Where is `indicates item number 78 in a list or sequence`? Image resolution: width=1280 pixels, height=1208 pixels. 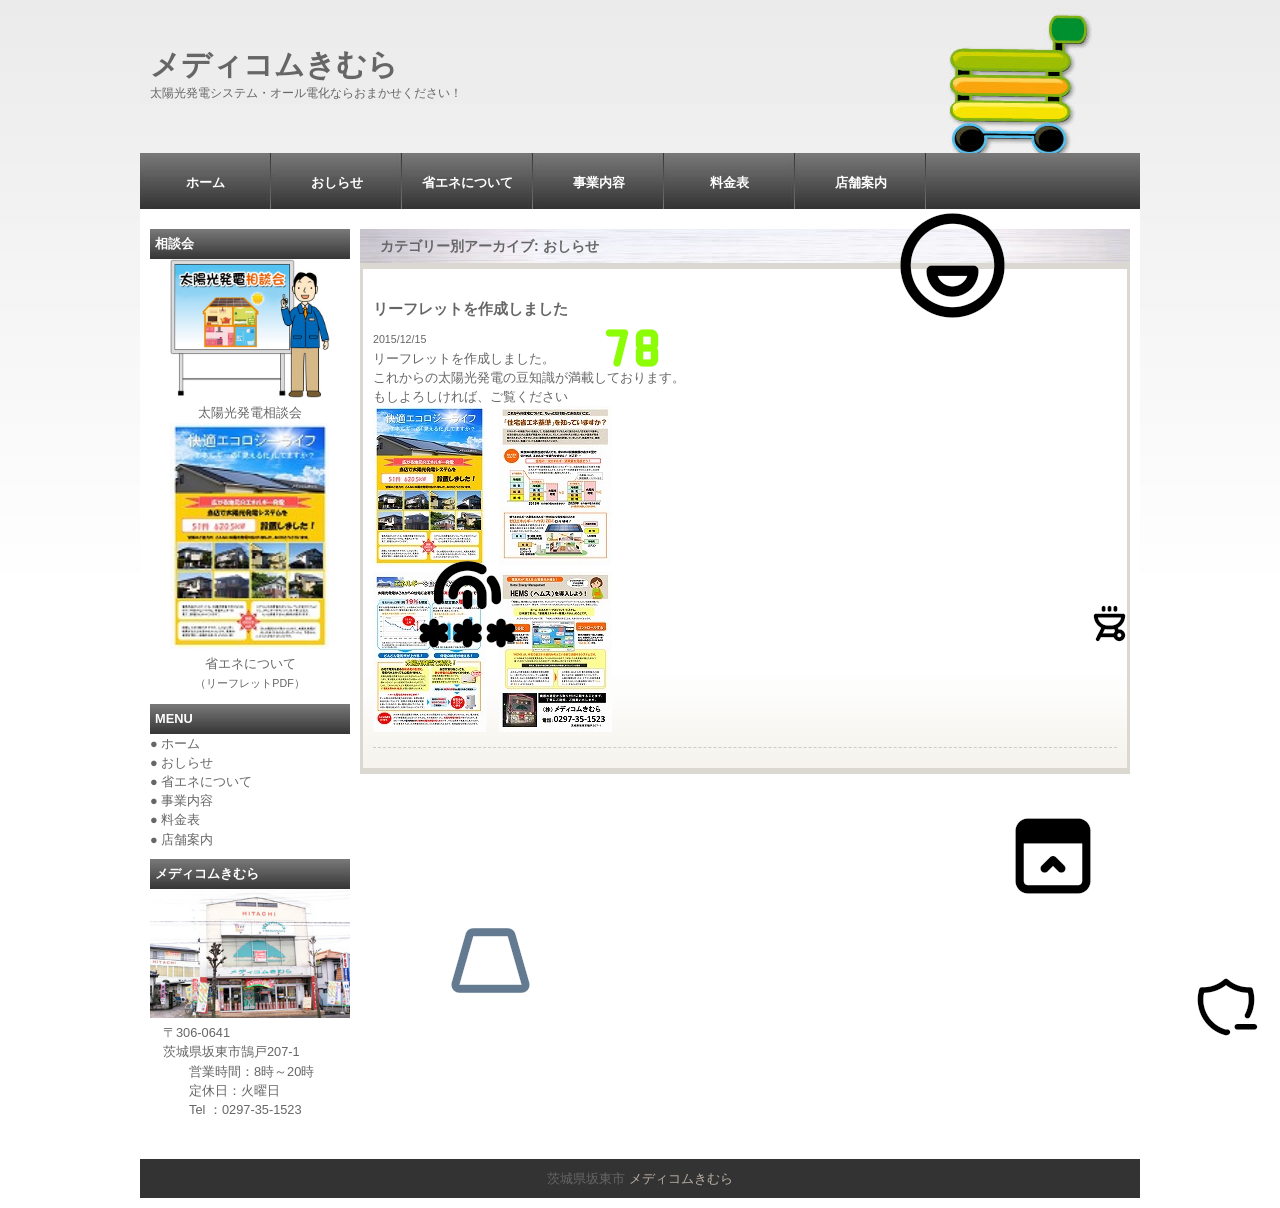
indicates item number 78 in a list or sequence is located at coordinates (632, 348).